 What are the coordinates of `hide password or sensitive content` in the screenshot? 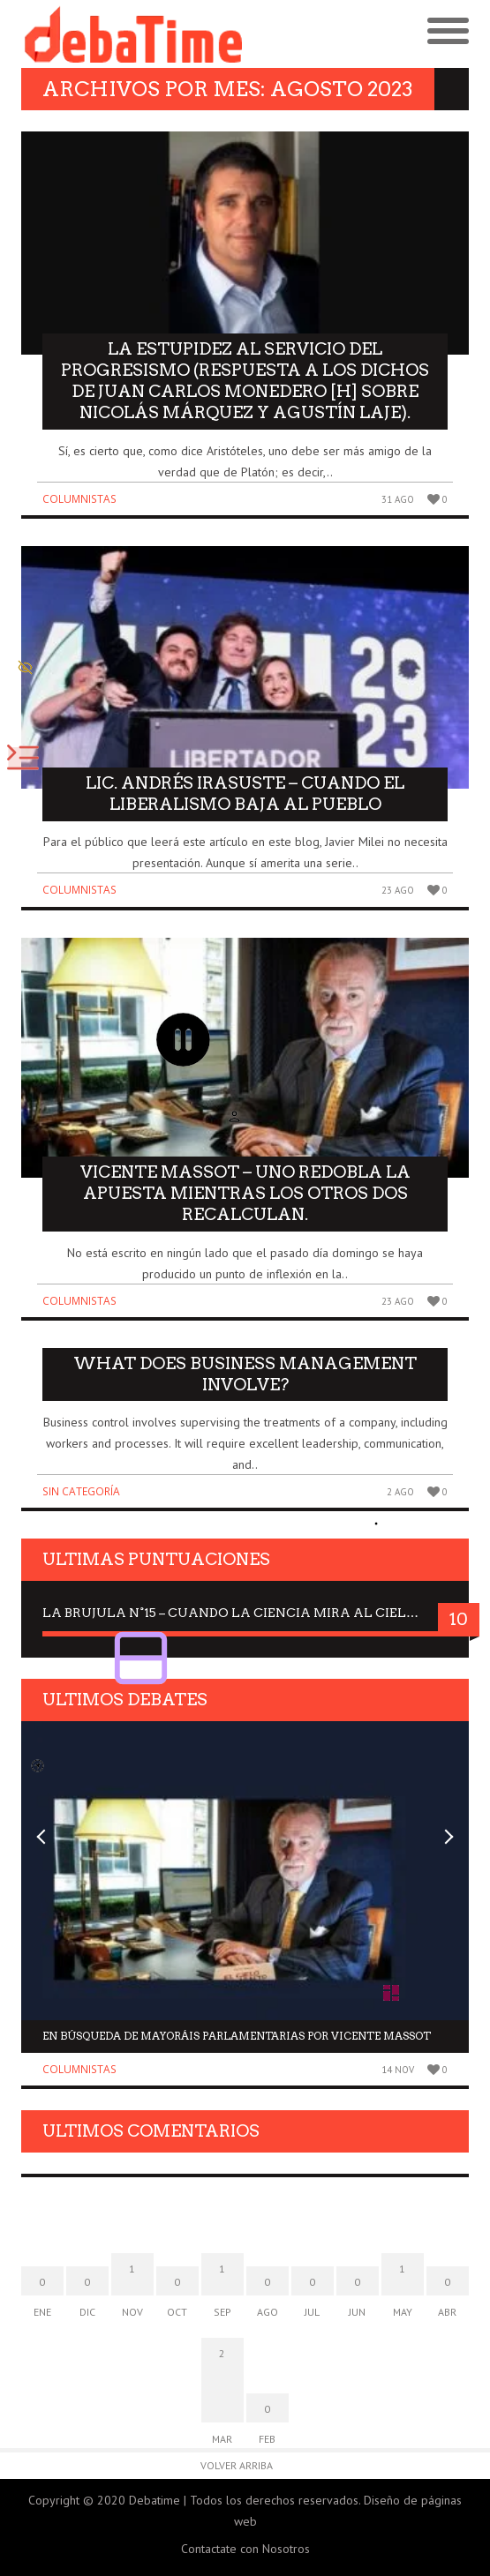 It's located at (25, 667).